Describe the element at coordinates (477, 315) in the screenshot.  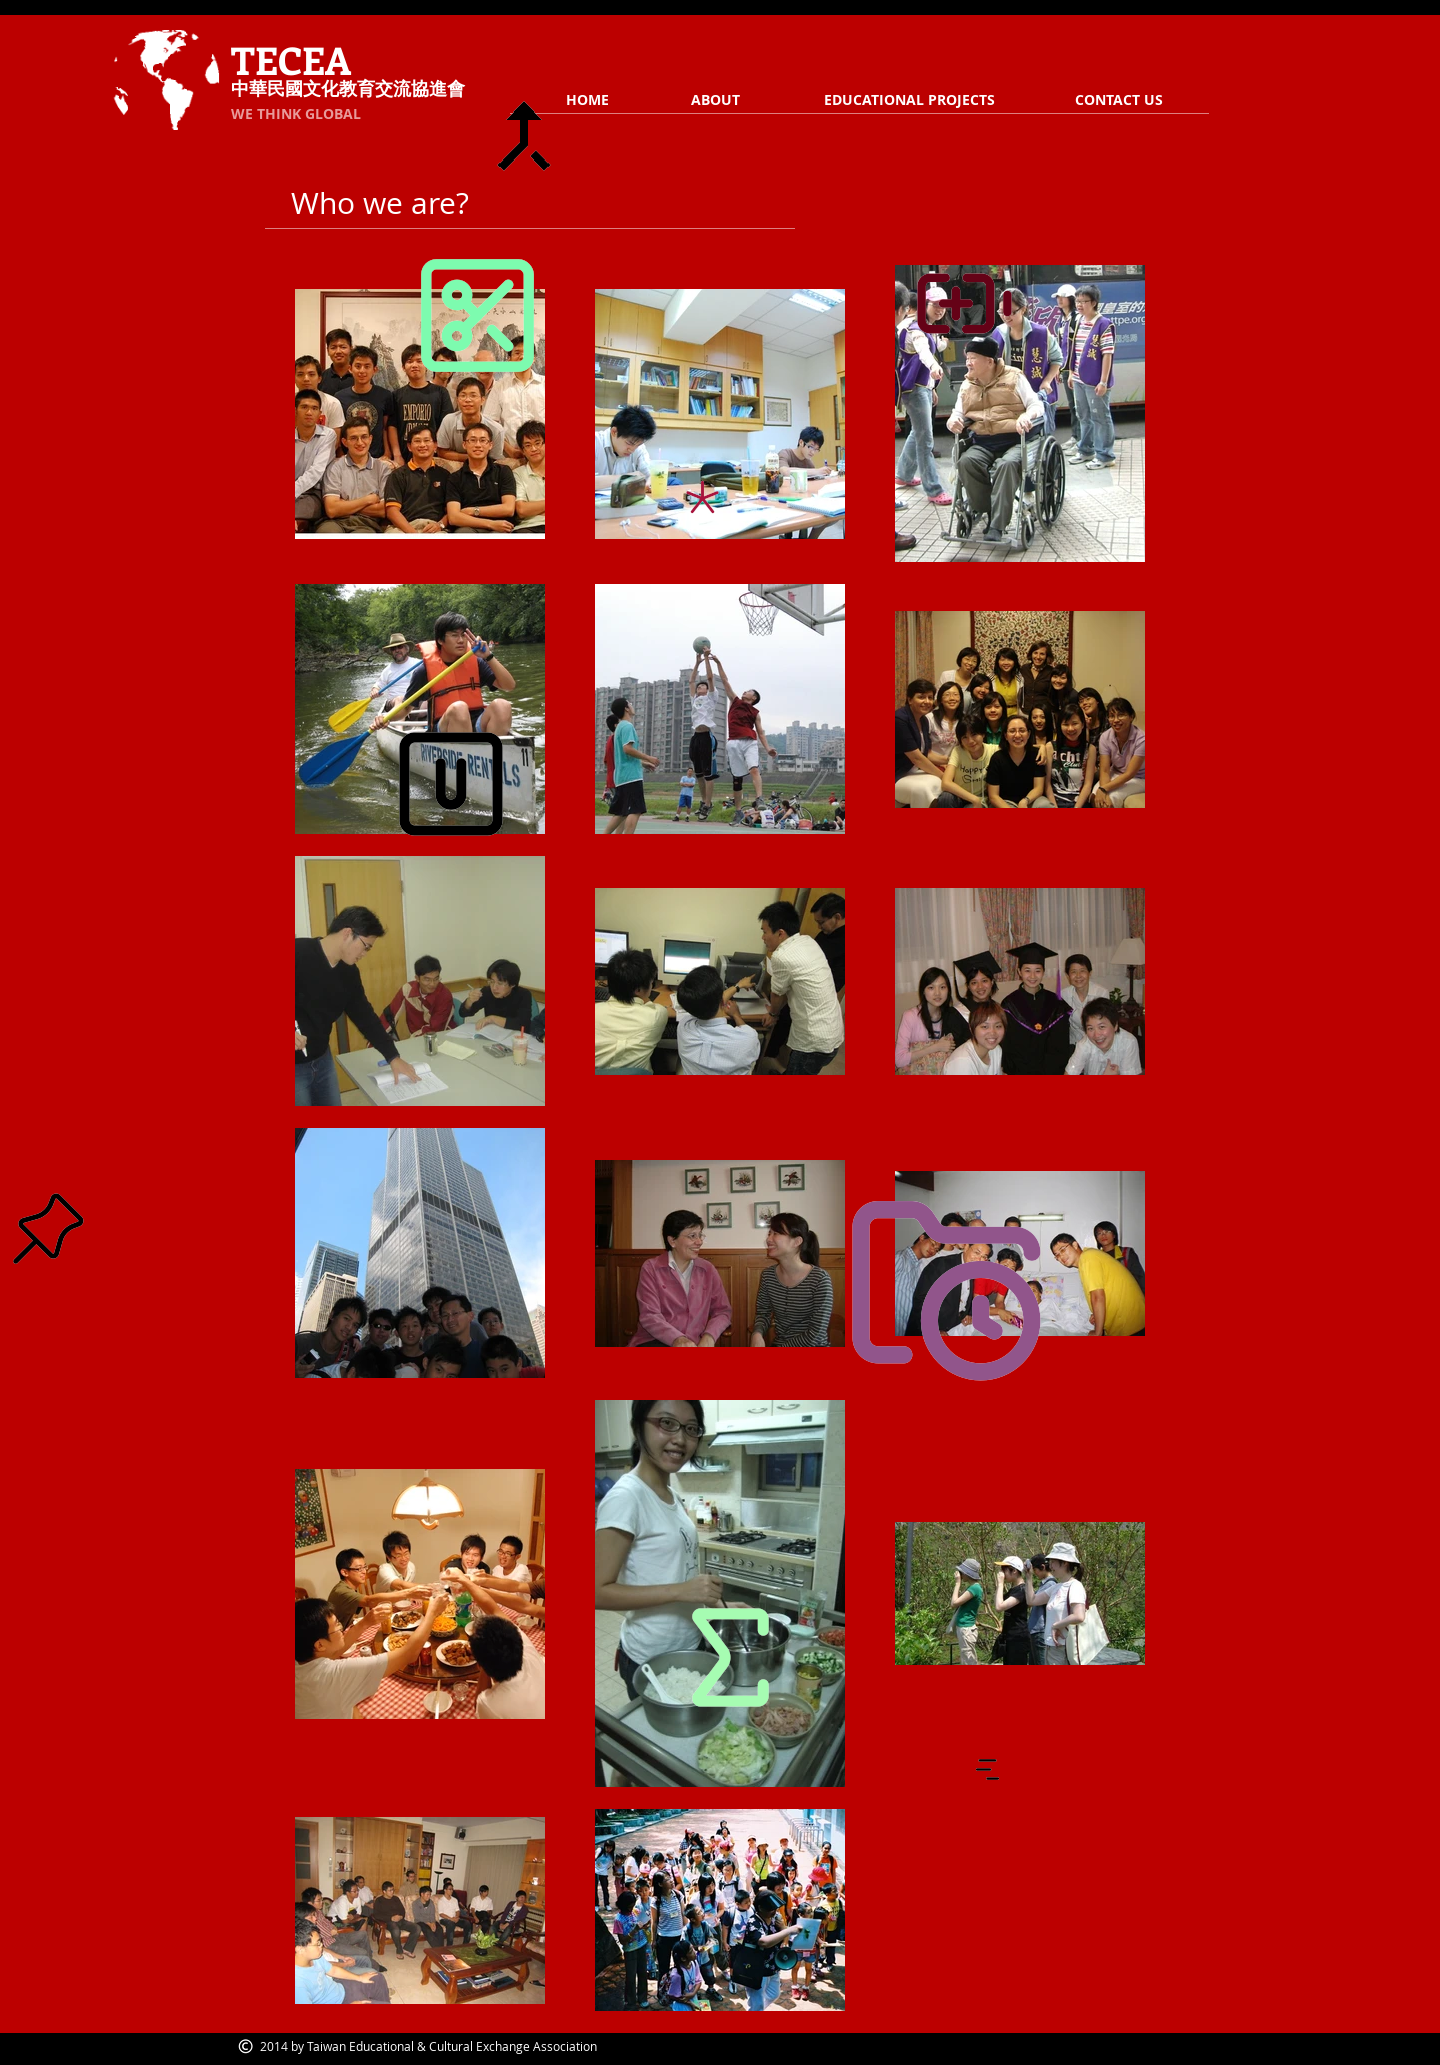
I see `cut or crop selected content` at that location.